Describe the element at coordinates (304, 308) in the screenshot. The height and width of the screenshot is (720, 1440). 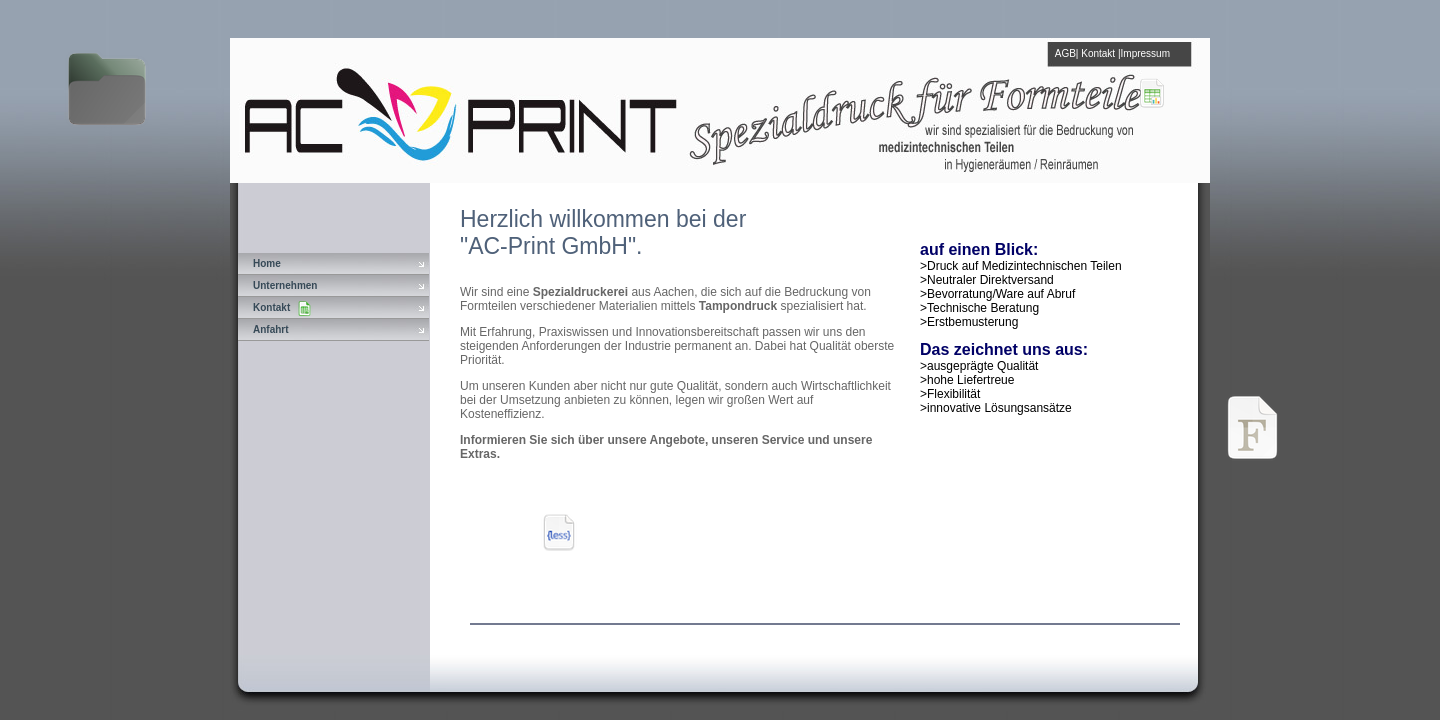
I see `open a libreoffice calc spreadsheet file` at that location.